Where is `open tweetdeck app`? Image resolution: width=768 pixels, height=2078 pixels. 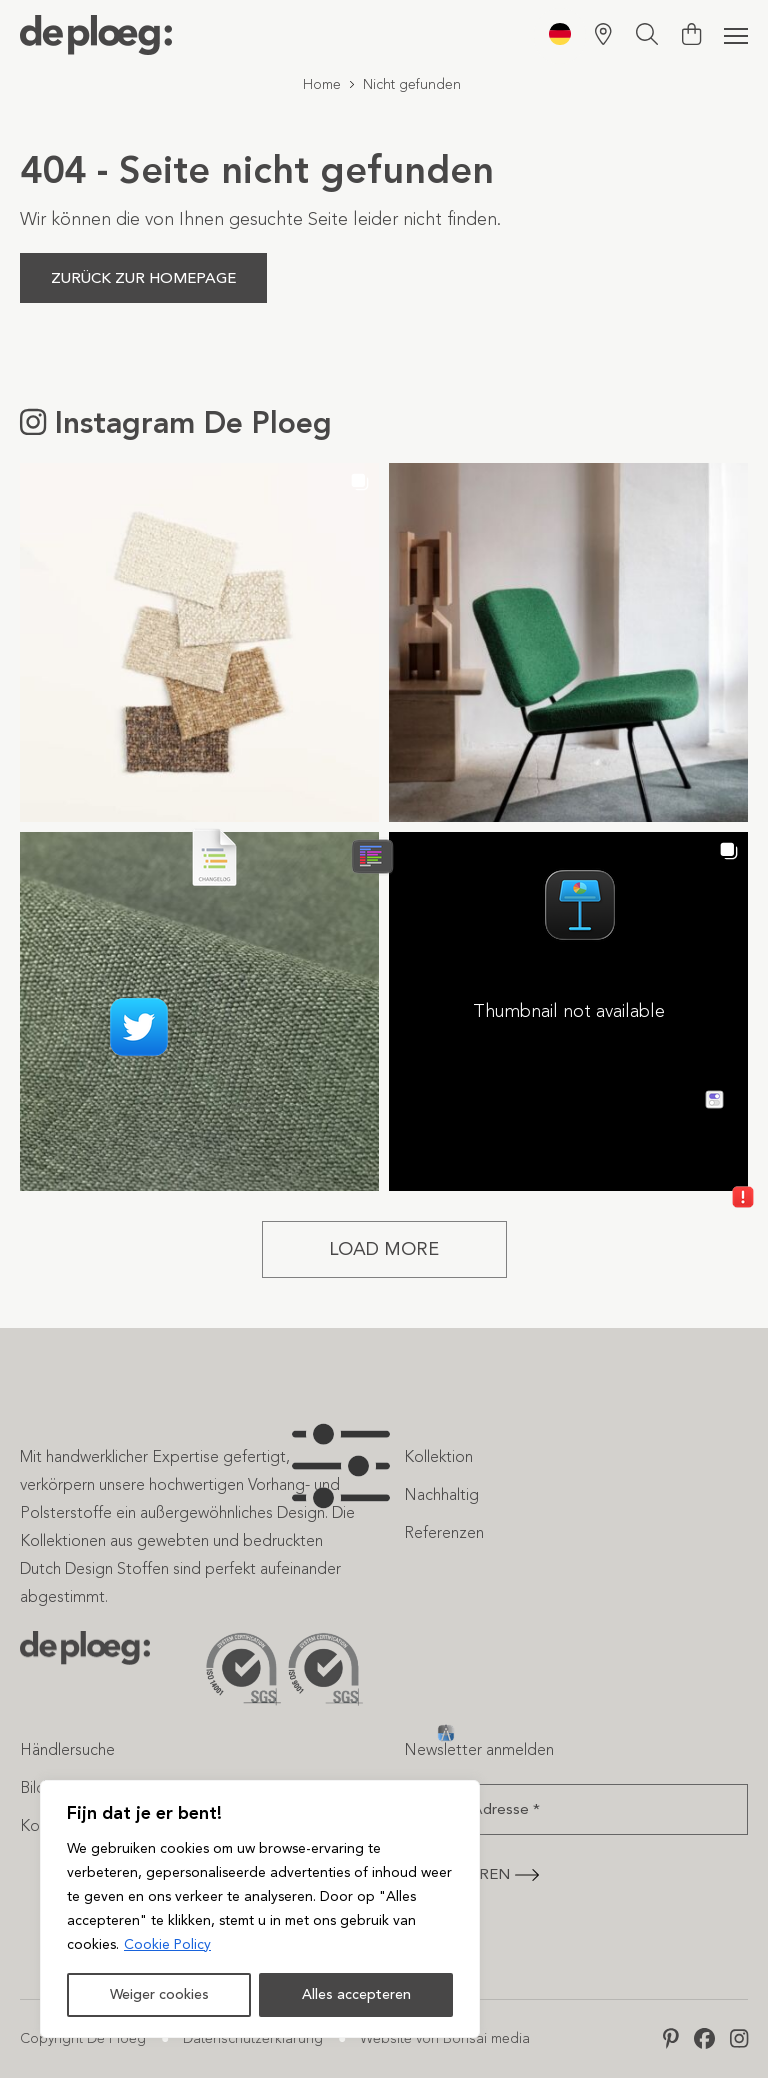
open tweetdeck app is located at coordinates (139, 1027).